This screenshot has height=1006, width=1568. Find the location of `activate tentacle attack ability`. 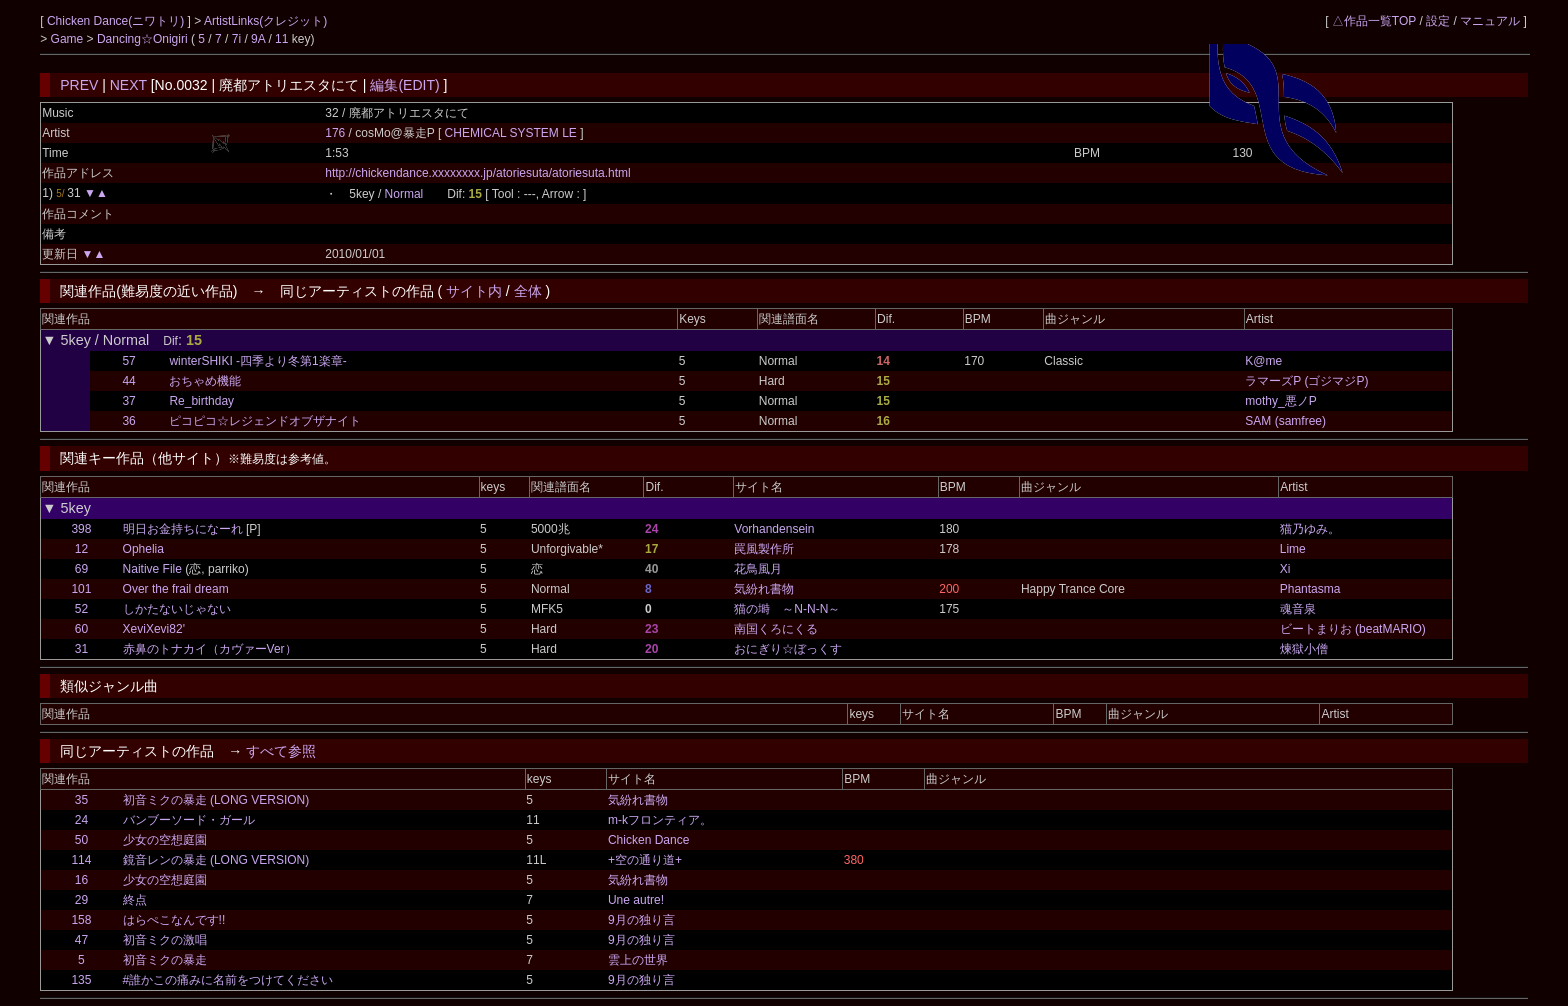

activate tentacle attack ability is located at coordinates (1277, 109).